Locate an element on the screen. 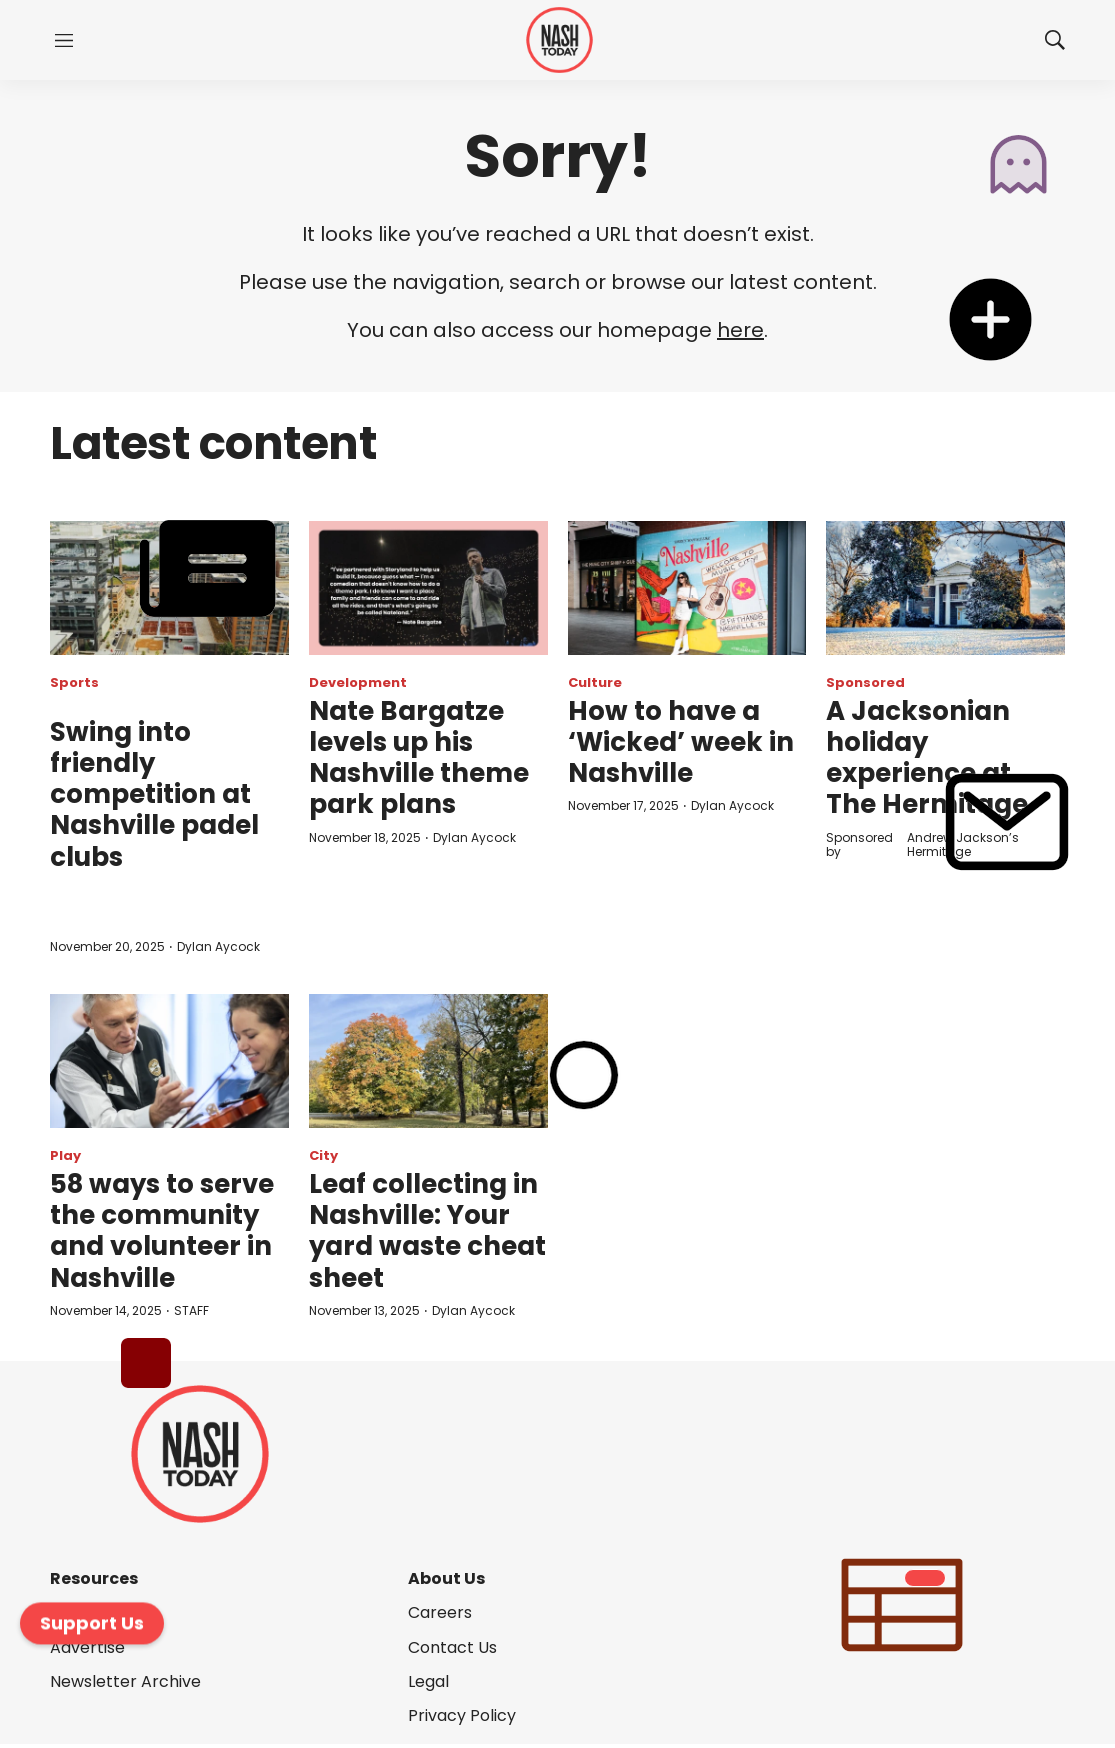  view data in table format is located at coordinates (902, 1605).